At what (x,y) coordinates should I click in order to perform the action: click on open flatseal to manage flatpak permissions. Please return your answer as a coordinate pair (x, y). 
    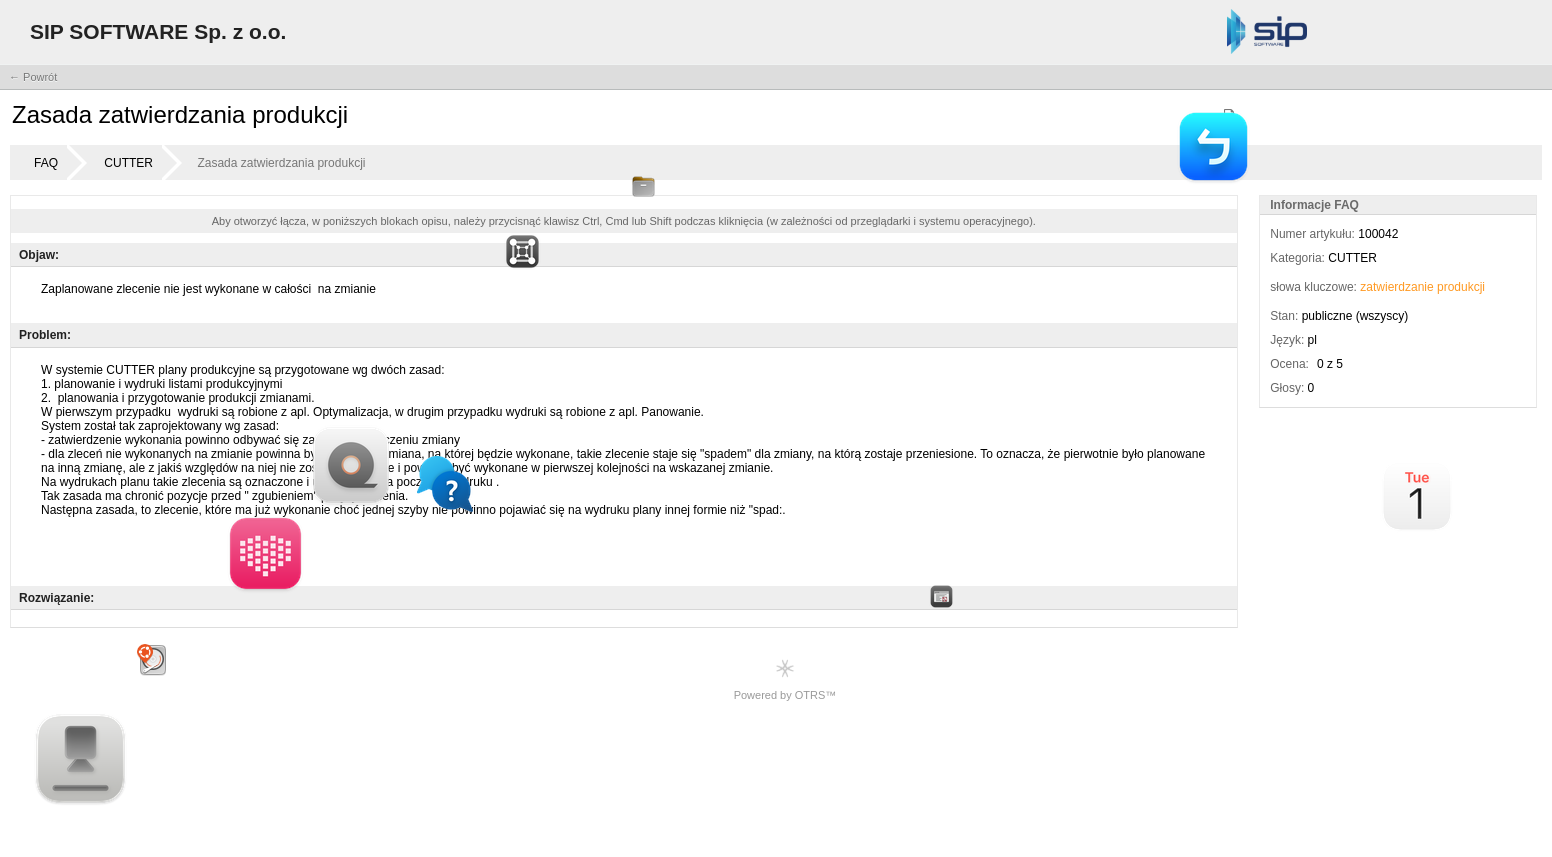
    Looking at the image, I should click on (351, 465).